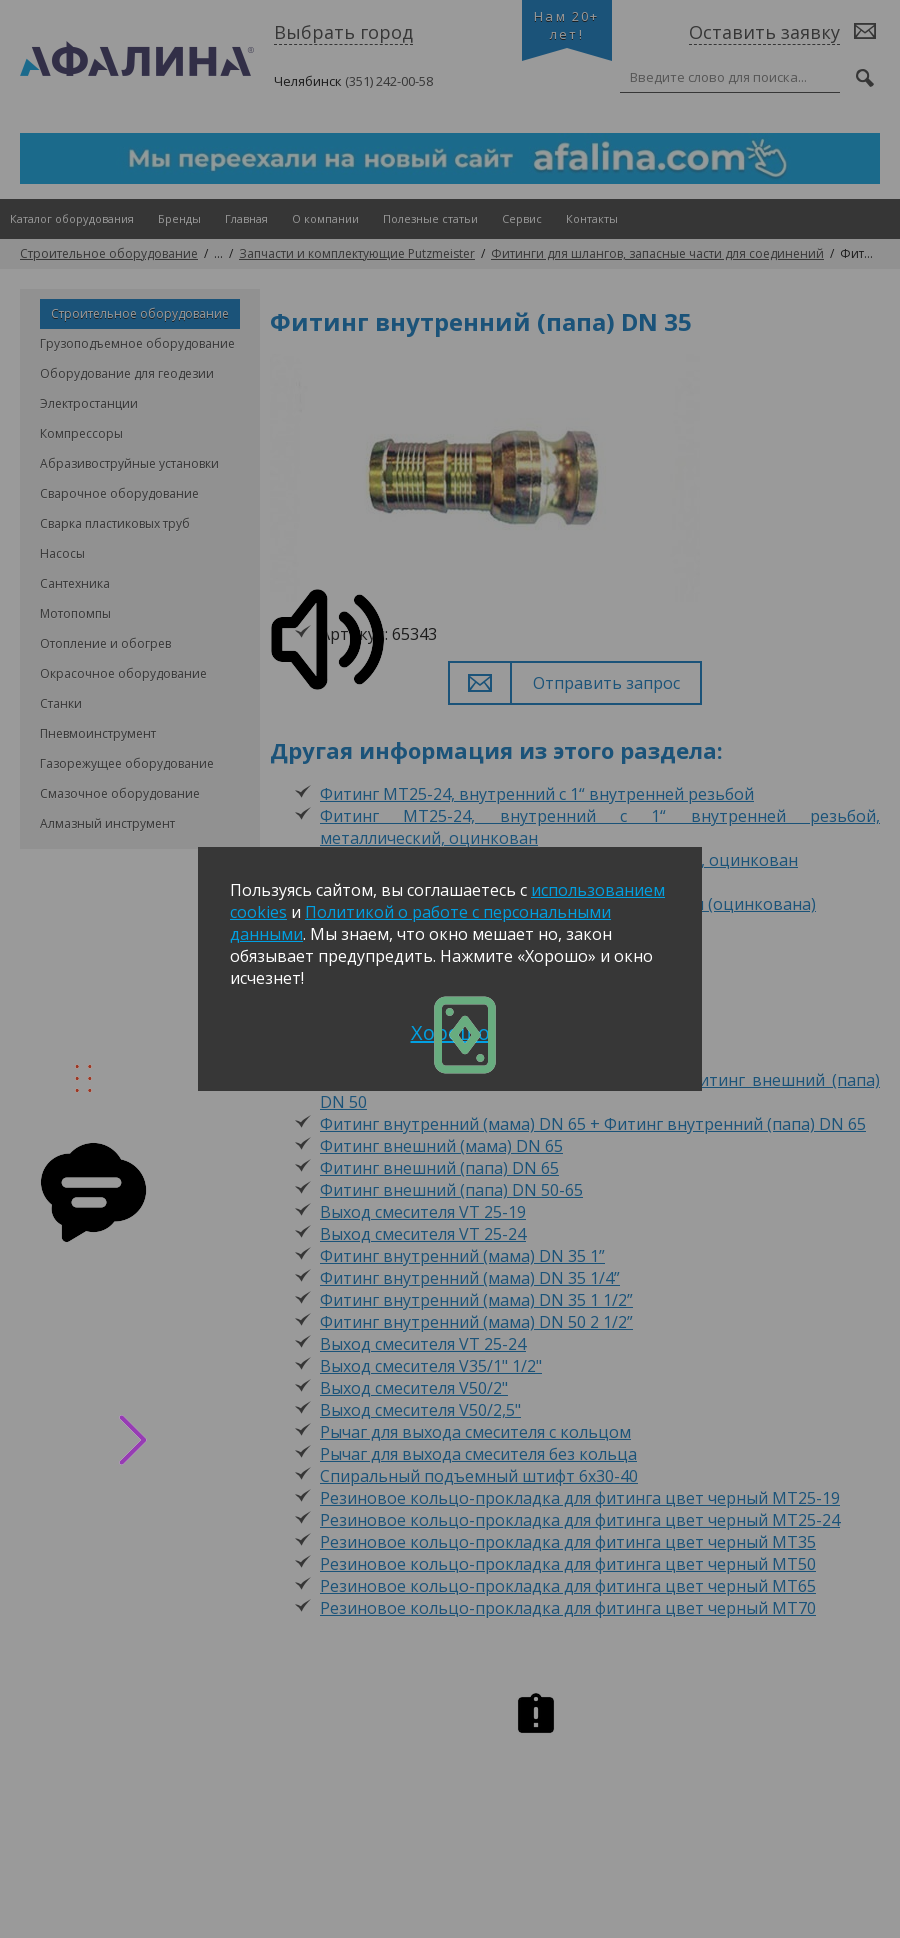 The height and width of the screenshot is (1938, 900). What do you see at coordinates (83, 1078) in the screenshot?
I see `drag to reorder items` at bounding box center [83, 1078].